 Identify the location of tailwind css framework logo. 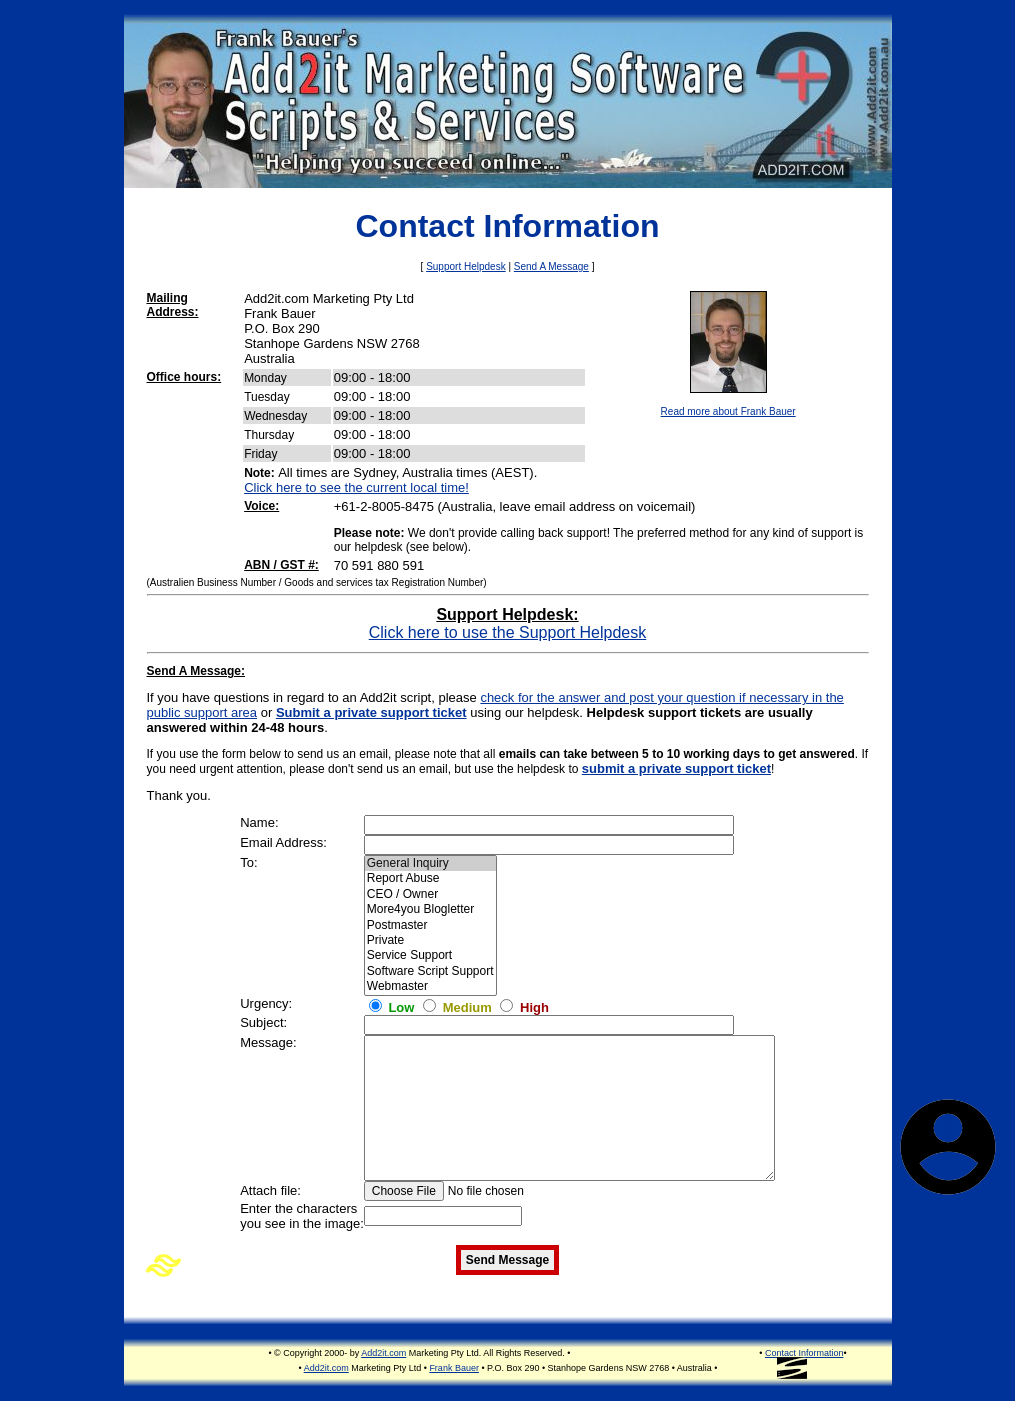
(163, 1265).